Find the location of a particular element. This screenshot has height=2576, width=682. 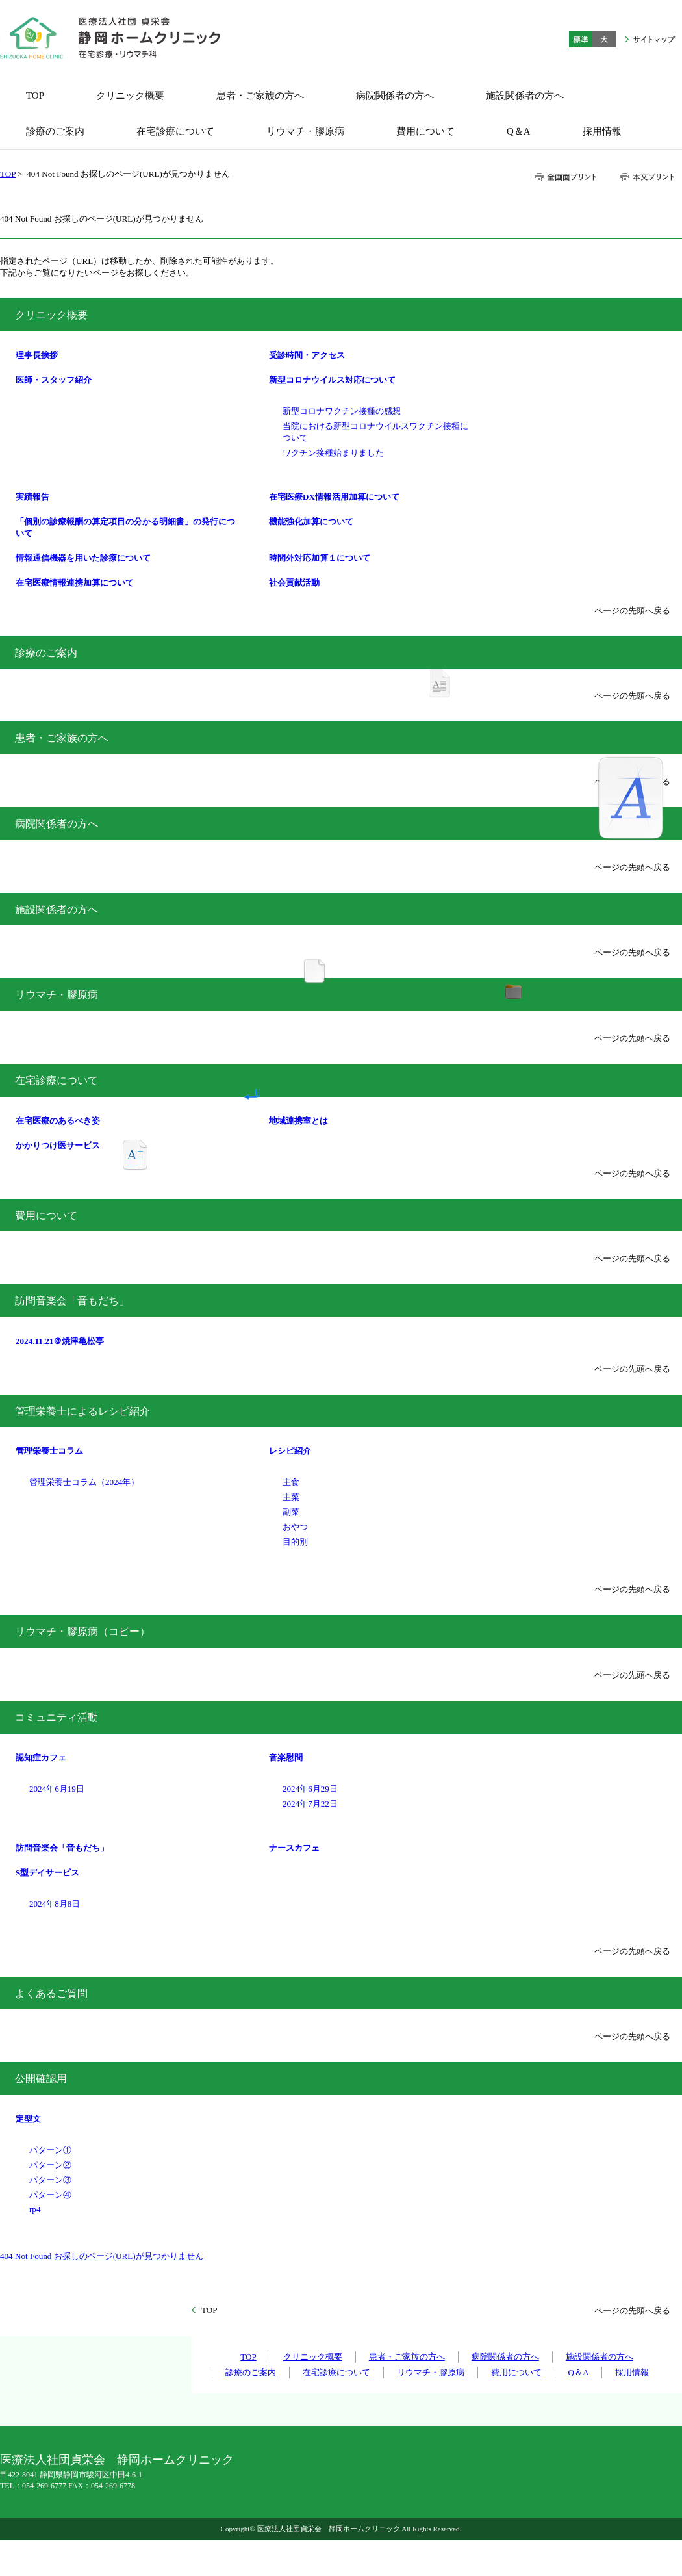

open a word processing document is located at coordinates (135, 1155).